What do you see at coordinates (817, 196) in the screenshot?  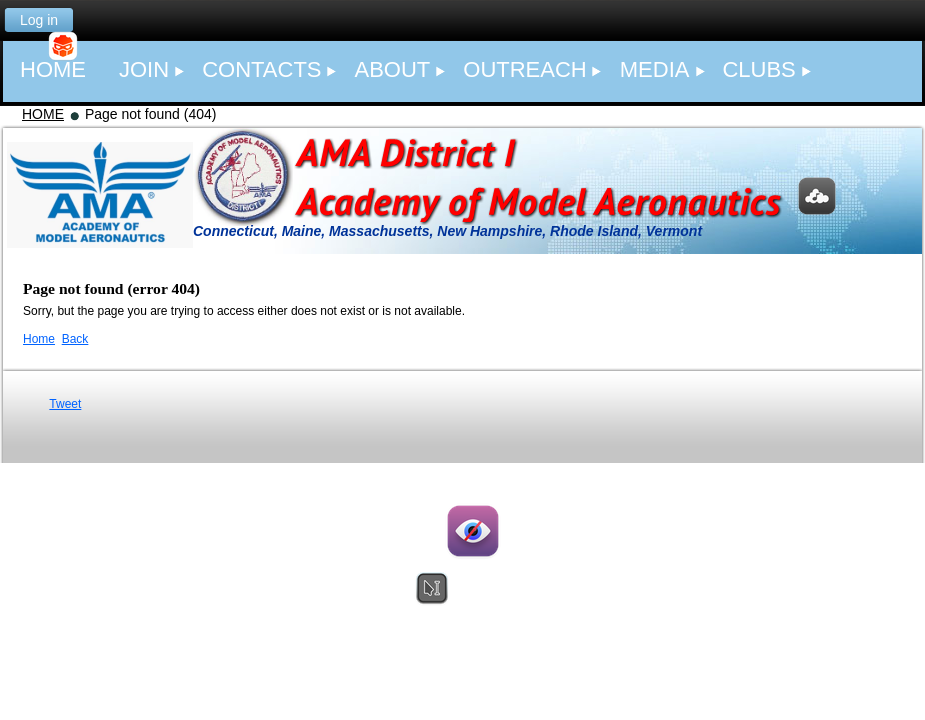 I see `open puddletag audio tag editor` at bounding box center [817, 196].